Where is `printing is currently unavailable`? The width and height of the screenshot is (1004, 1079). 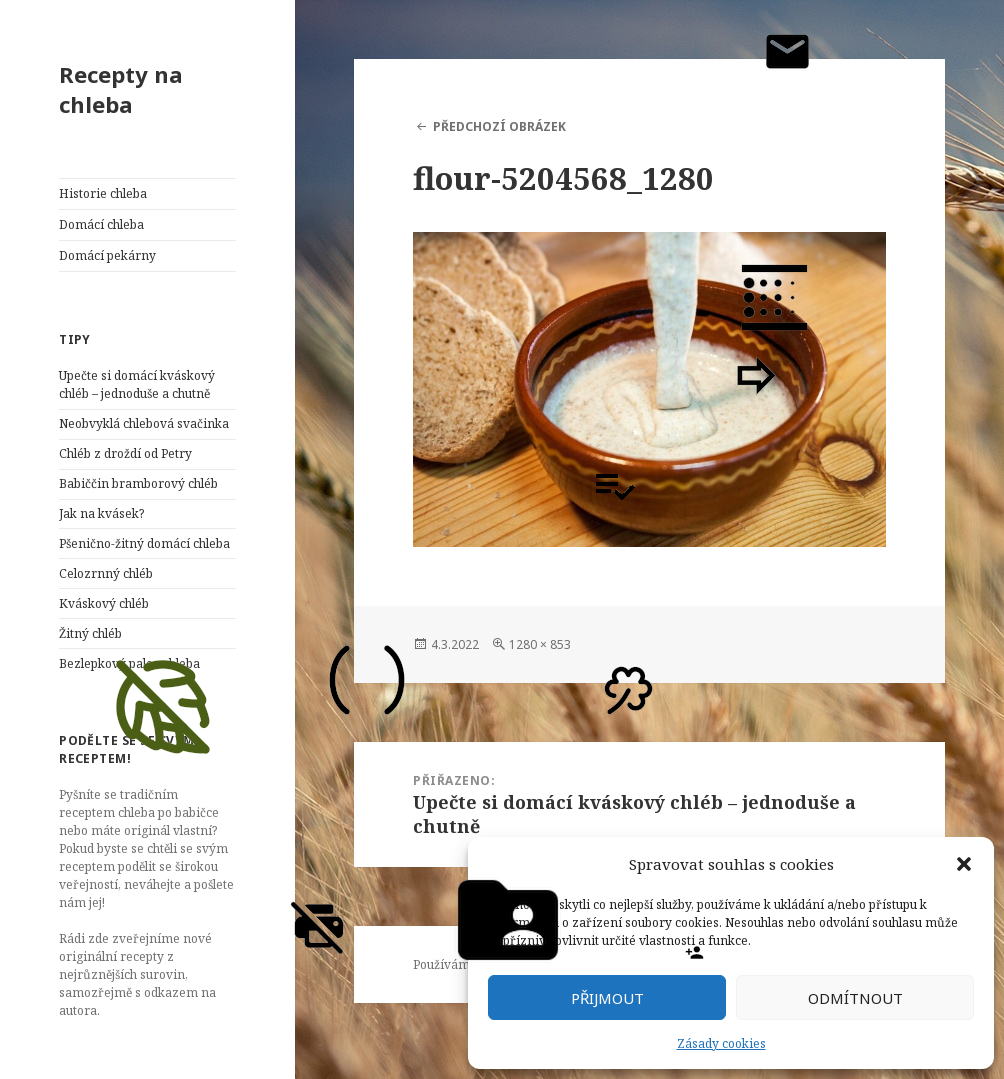 printing is currently unavailable is located at coordinates (319, 926).